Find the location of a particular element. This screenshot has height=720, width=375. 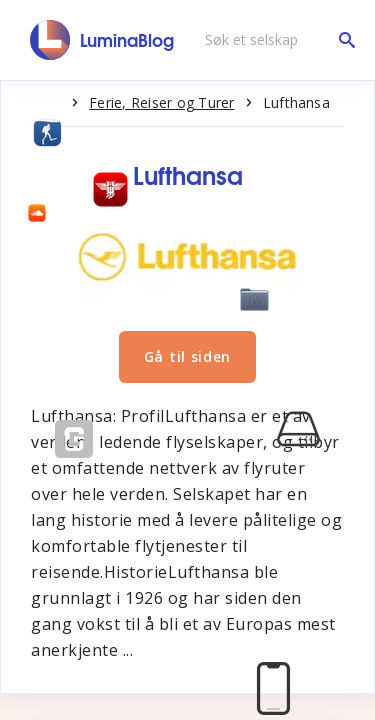

open subsurface dive logging app is located at coordinates (47, 132).